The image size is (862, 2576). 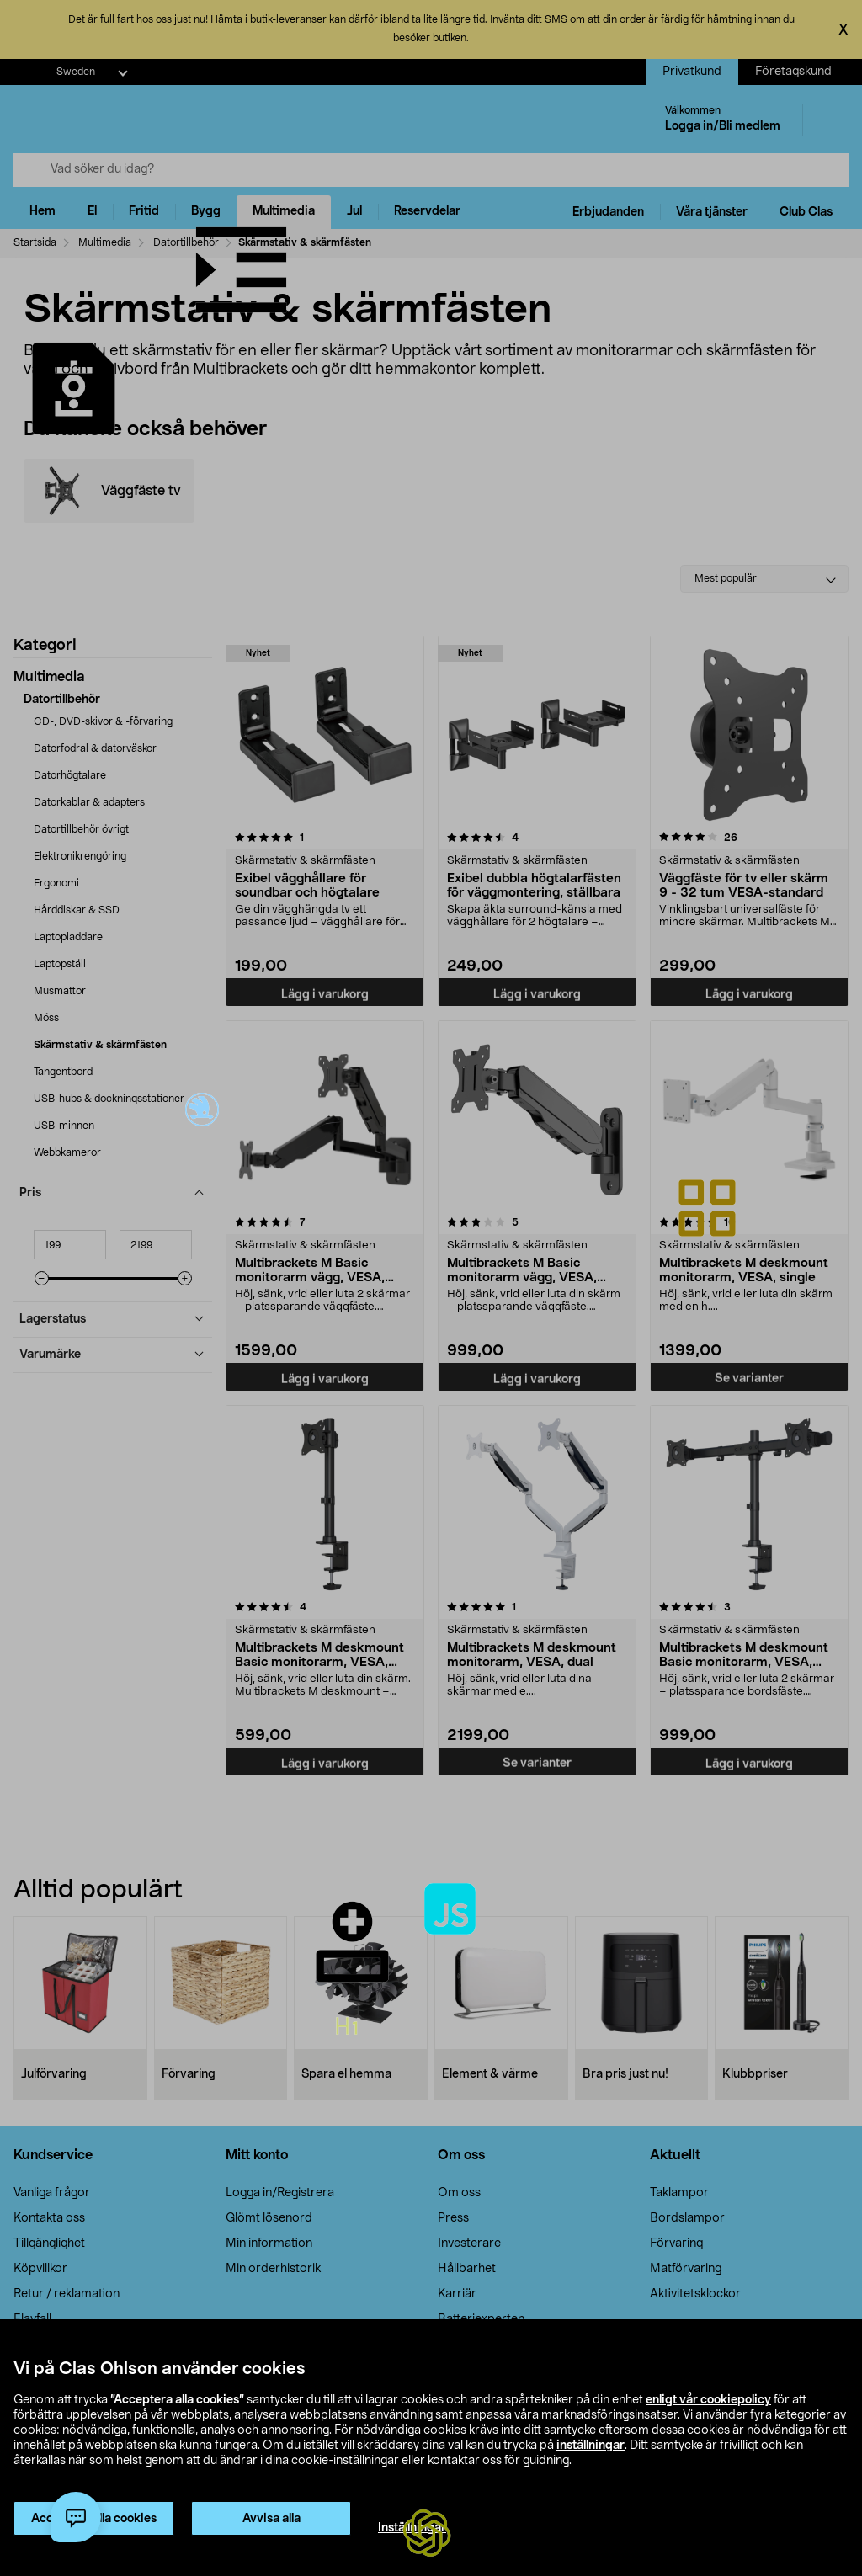 What do you see at coordinates (352, 1945) in the screenshot?
I see `insert a new row above the current selection` at bounding box center [352, 1945].